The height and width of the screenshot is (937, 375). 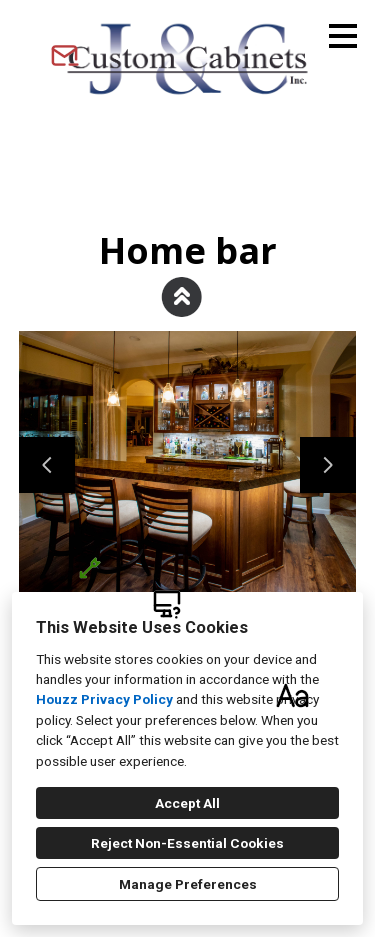 I want to click on remove an email from your inbox, so click(x=64, y=55).